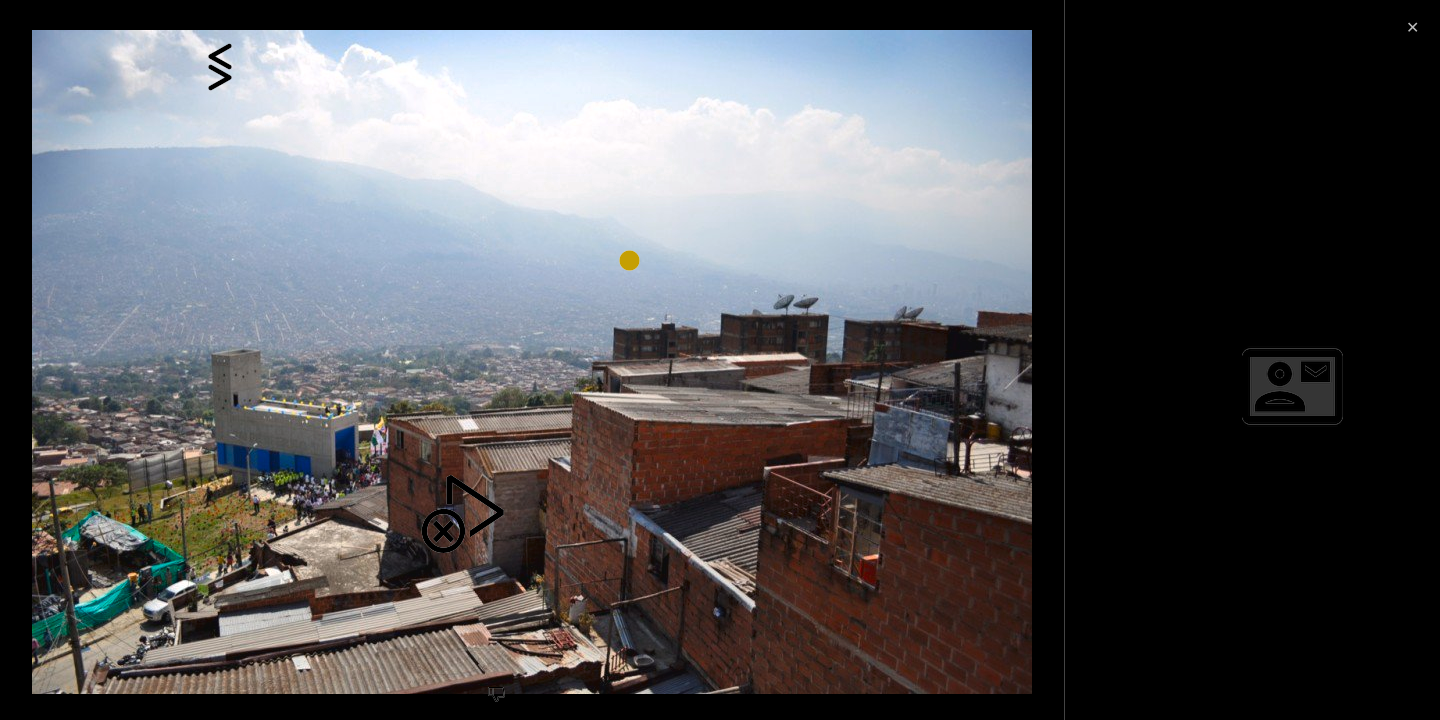 This screenshot has width=1440, height=720. I want to click on indicates an unread notification or new item, so click(629, 260).